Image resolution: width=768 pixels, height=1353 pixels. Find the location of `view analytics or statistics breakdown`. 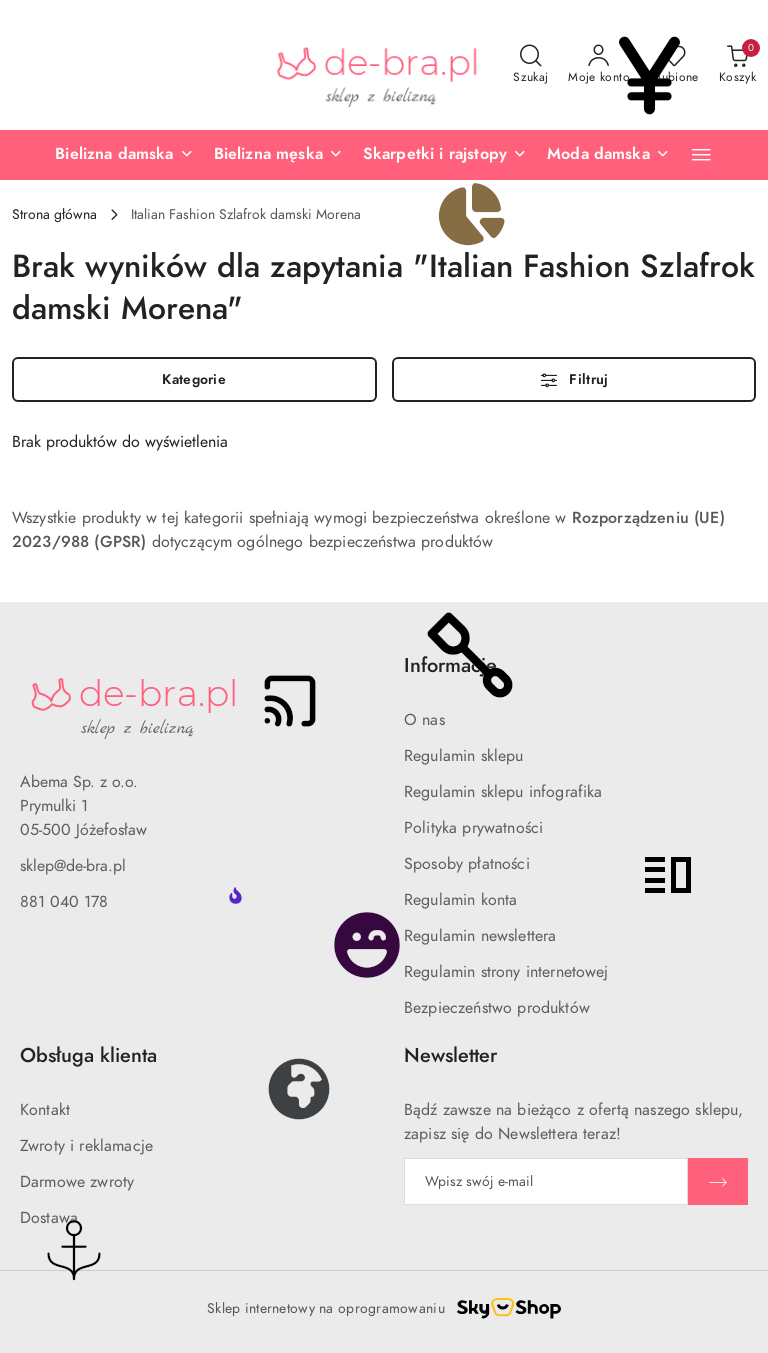

view analytics or statistics breakdown is located at coordinates (470, 214).